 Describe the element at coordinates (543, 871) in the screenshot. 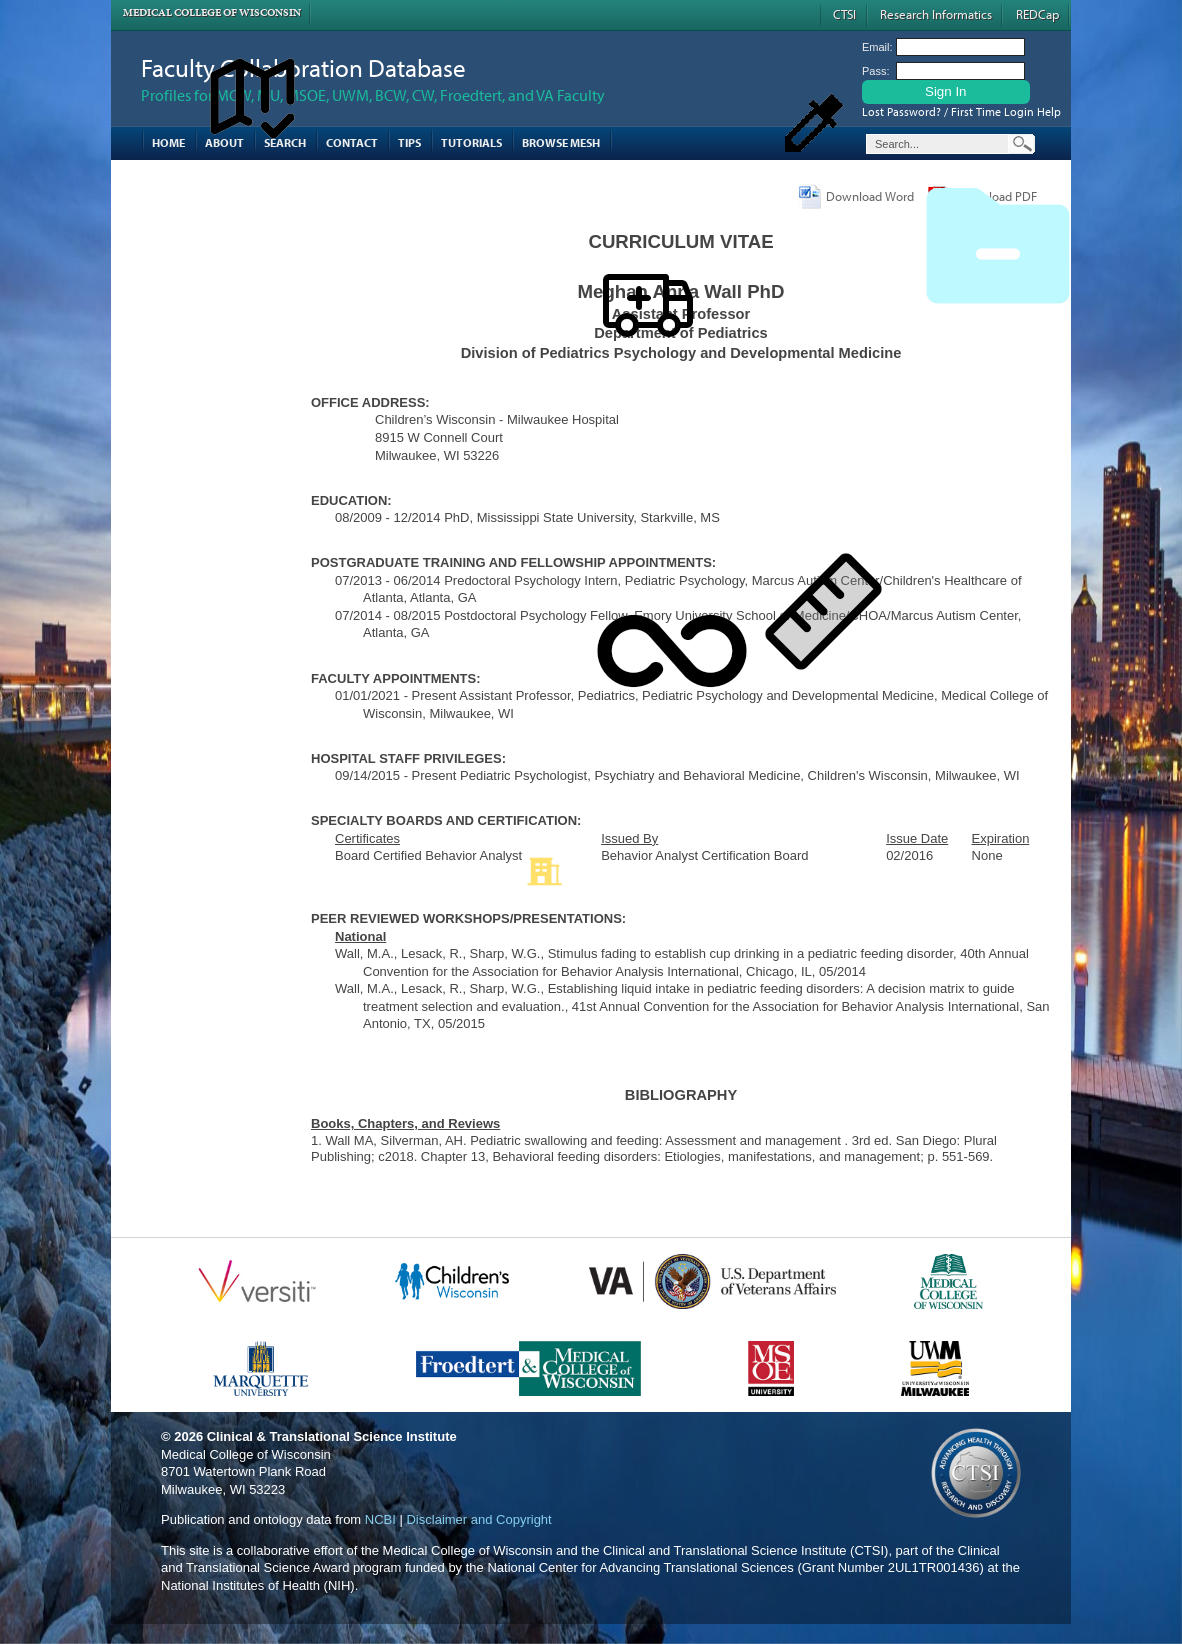

I see `view office or workplace location` at that location.